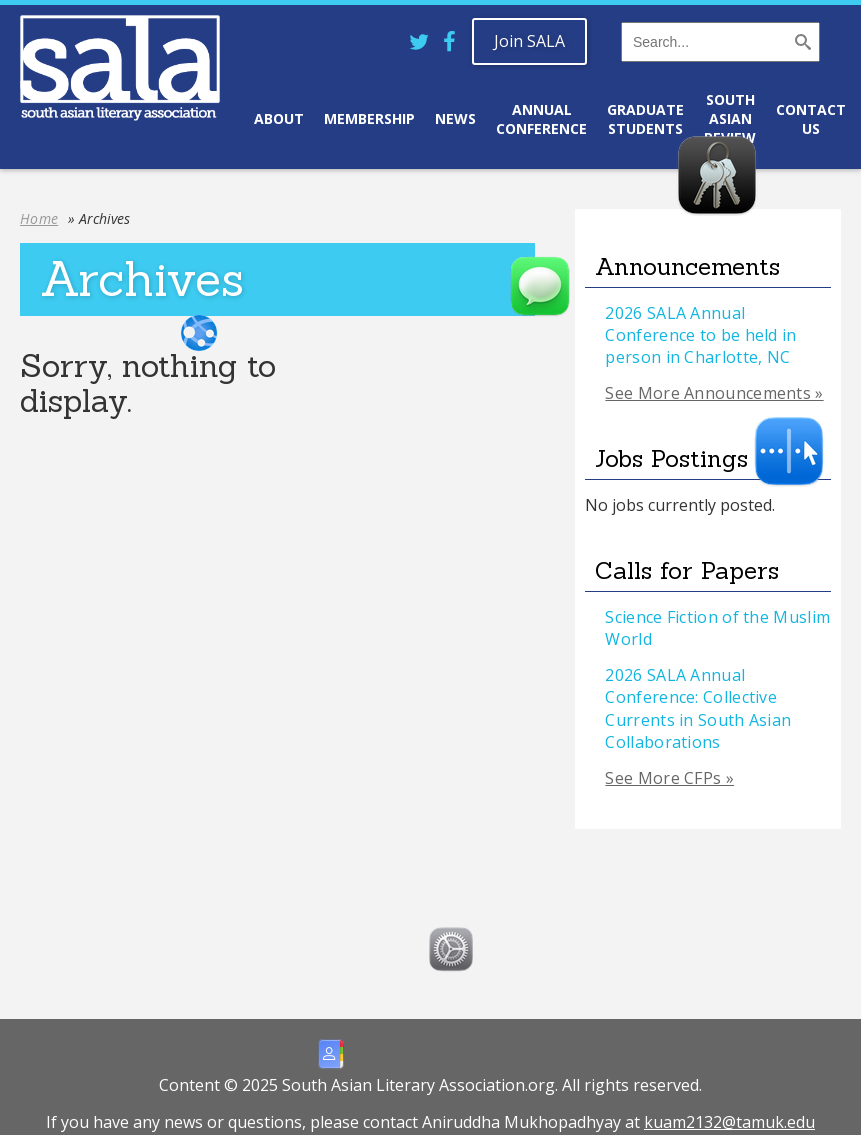 The width and height of the screenshot is (861, 1135). I want to click on open keychain access to manage saved passwords, so click(717, 175).